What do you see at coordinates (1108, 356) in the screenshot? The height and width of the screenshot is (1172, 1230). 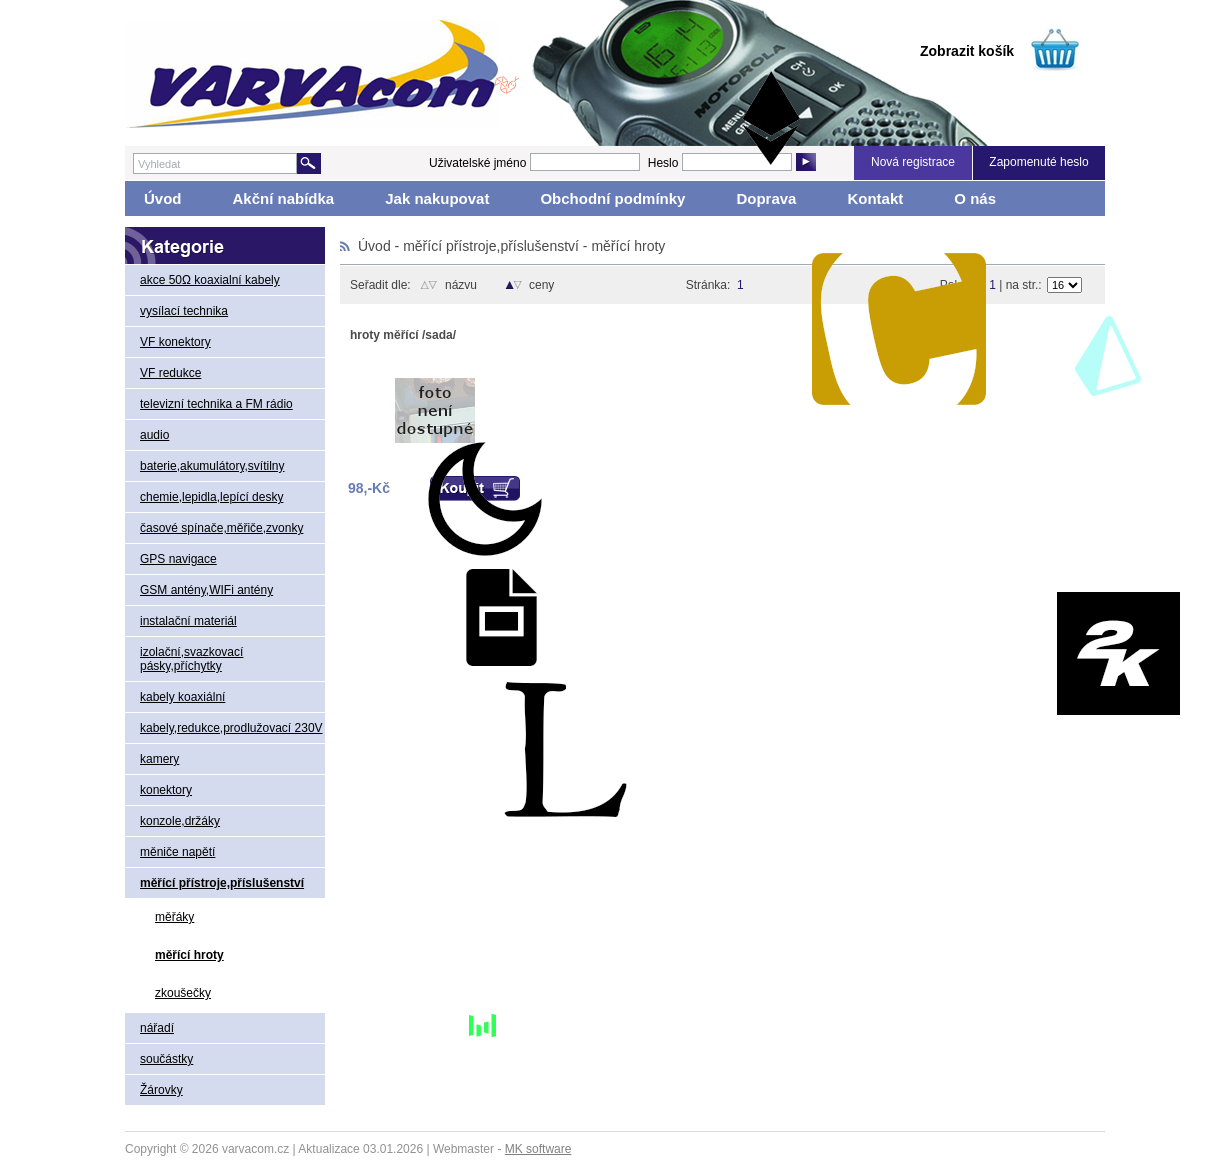 I see `open Prisma ORM documentation or dashboard` at bounding box center [1108, 356].